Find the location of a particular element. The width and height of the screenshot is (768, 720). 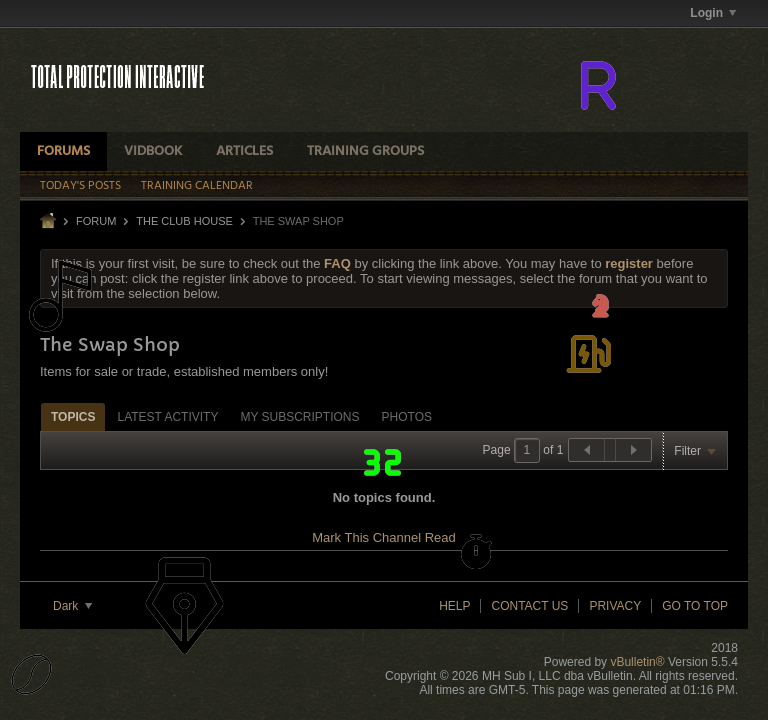

play chess or access chess game is located at coordinates (600, 306).